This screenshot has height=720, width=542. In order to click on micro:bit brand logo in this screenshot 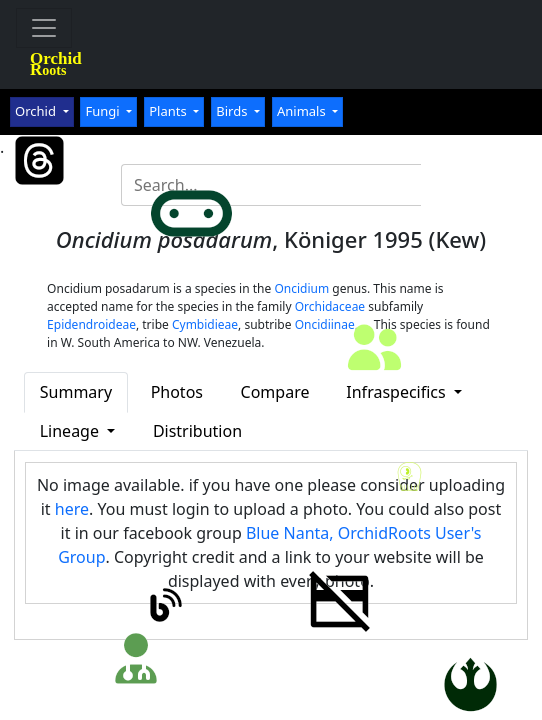, I will do `click(191, 213)`.